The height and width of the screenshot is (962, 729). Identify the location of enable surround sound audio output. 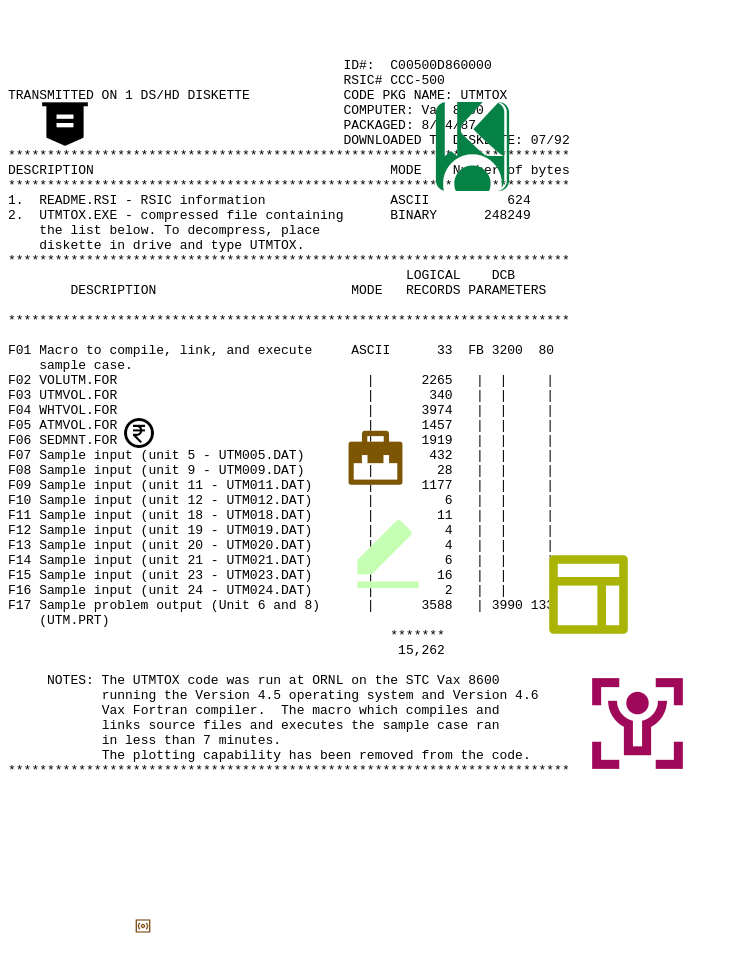
(143, 926).